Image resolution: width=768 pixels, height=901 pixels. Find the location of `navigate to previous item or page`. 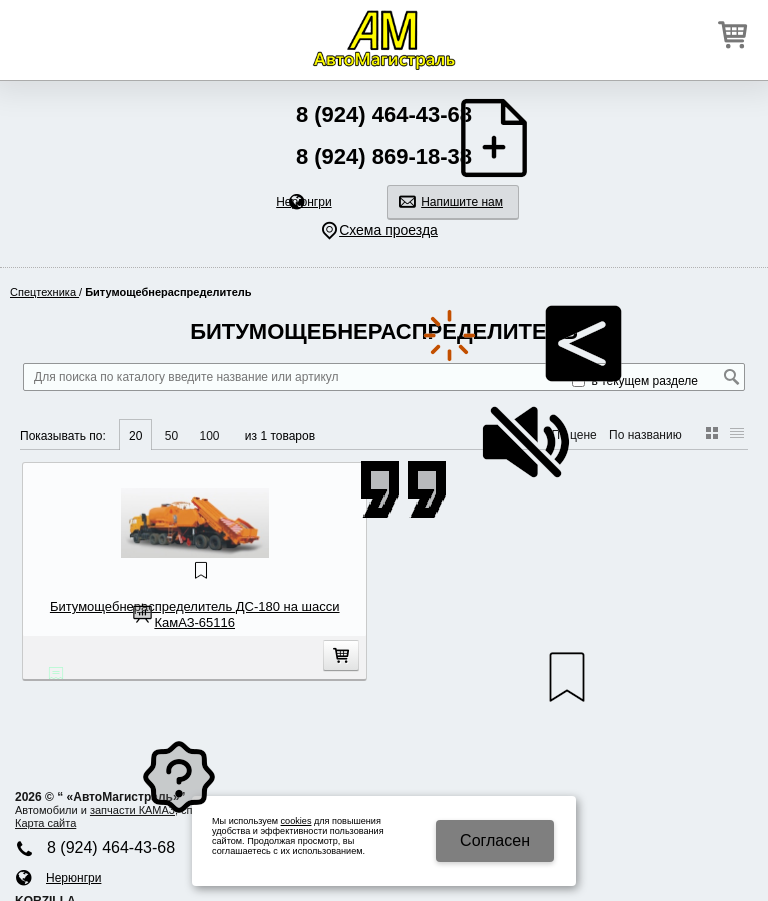

navigate to previous item or page is located at coordinates (583, 343).